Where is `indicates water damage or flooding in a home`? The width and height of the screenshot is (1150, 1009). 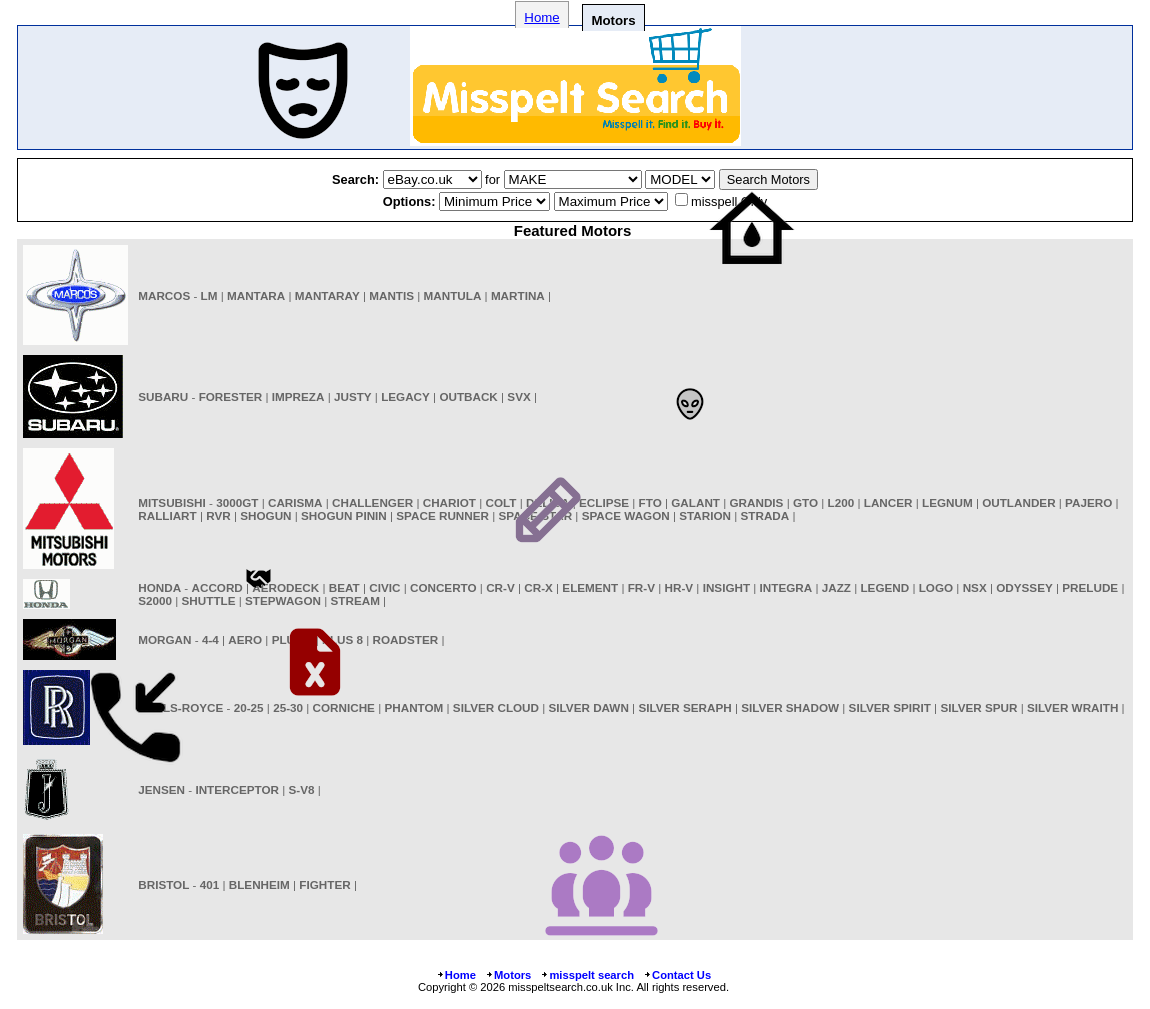 indicates water damage or flooding in a home is located at coordinates (752, 230).